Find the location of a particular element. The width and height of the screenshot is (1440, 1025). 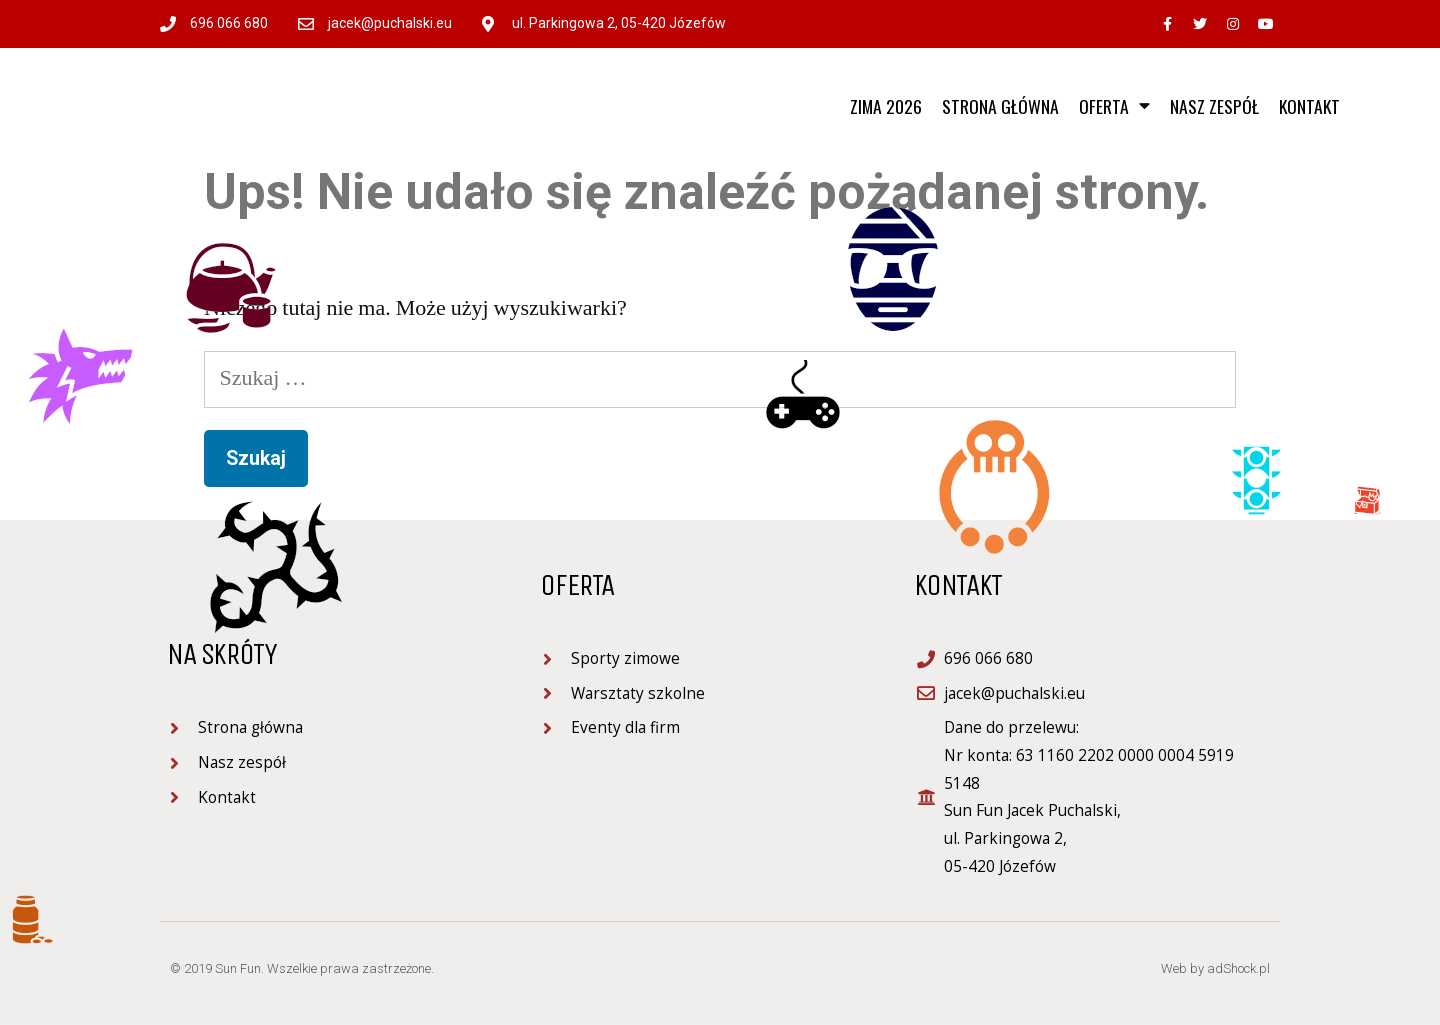

select a thorny or cursed status effect is located at coordinates (274, 565).